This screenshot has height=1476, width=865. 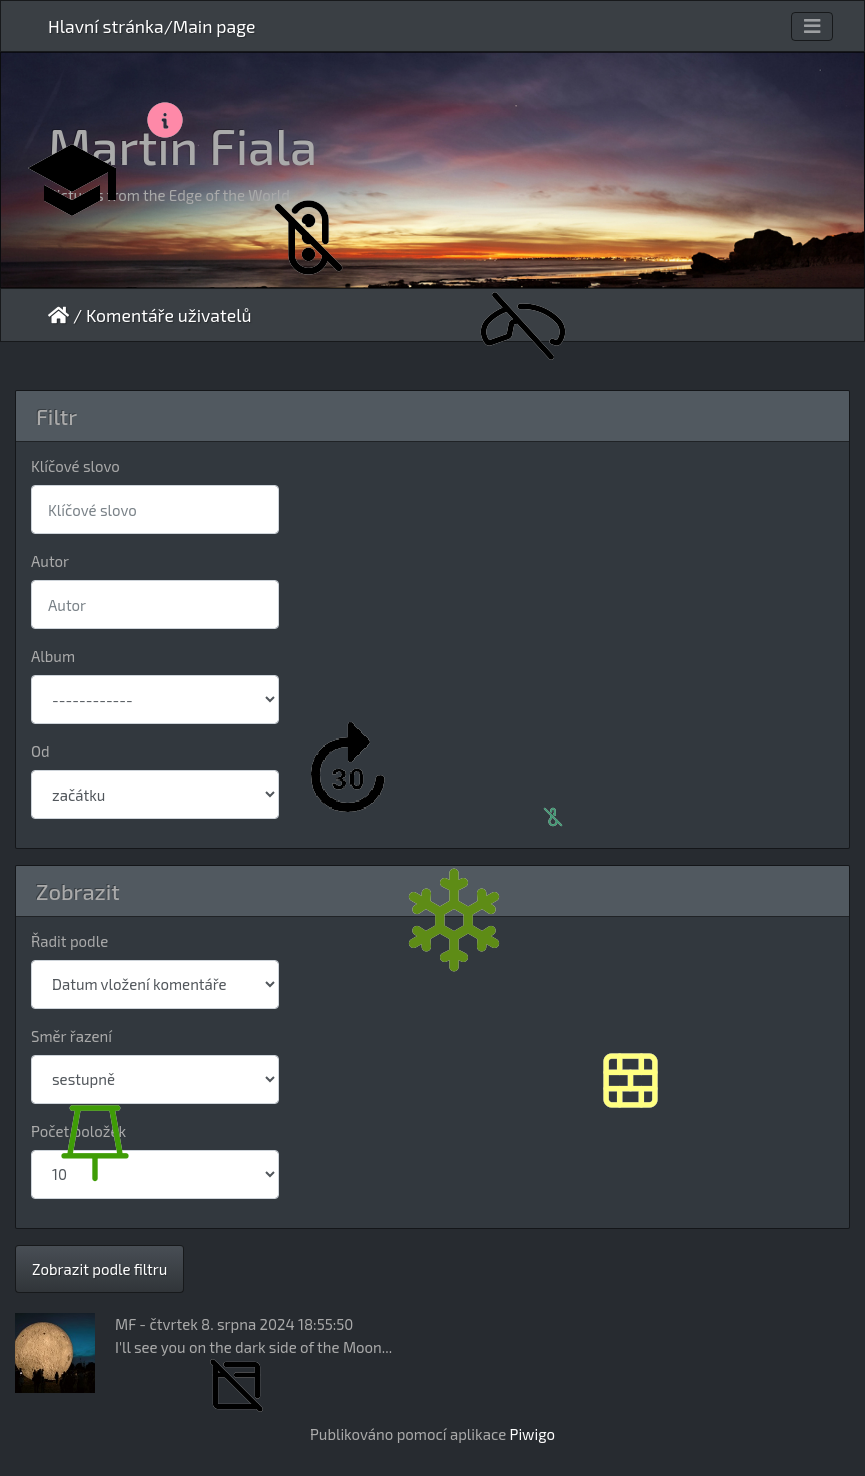 I want to click on indicates a firewall or security barrier, so click(x=630, y=1080).